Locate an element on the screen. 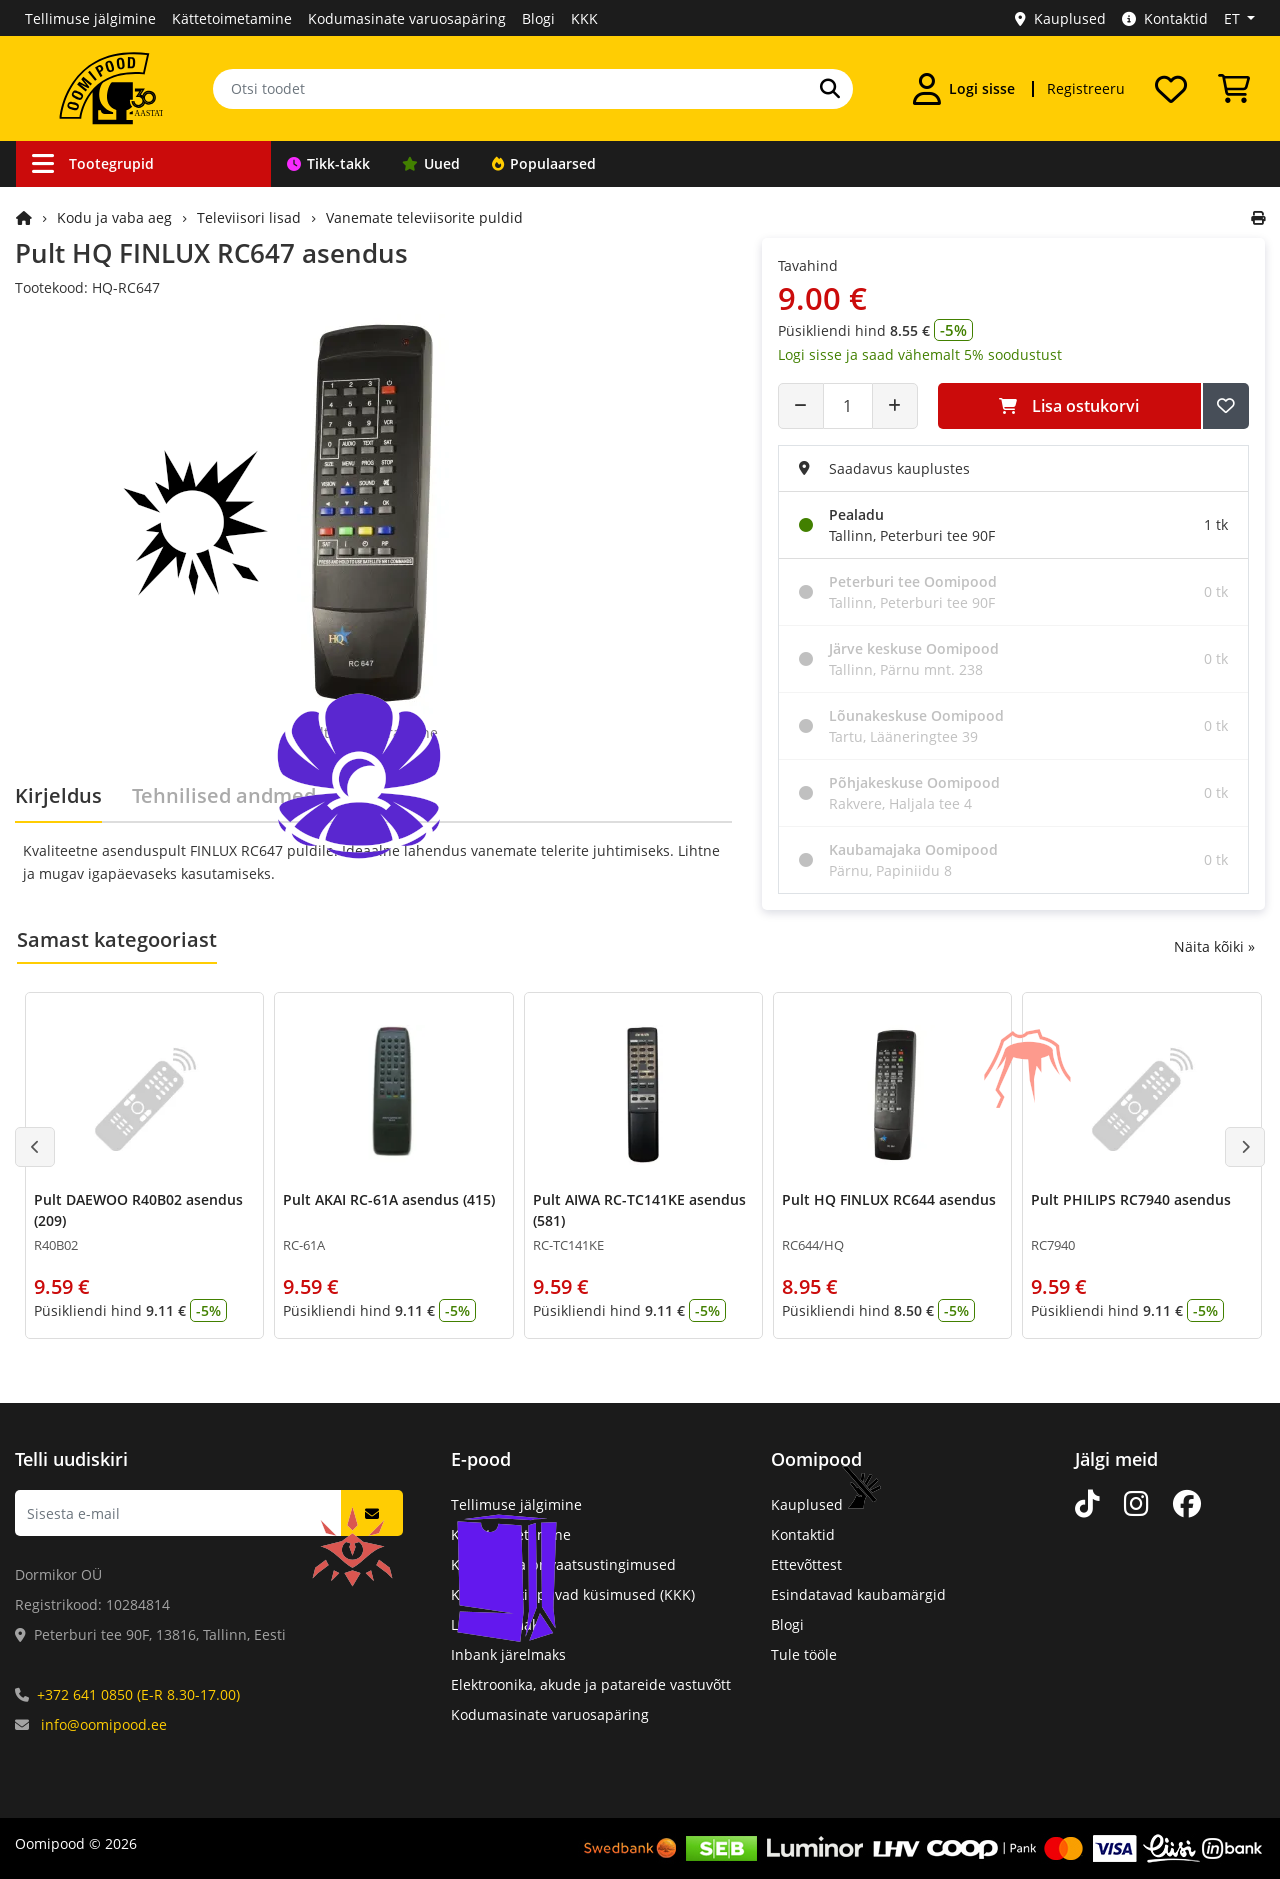 The height and width of the screenshot is (1879, 1280). indicates an eclipse or celestial event in a game is located at coordinates (194, 523).